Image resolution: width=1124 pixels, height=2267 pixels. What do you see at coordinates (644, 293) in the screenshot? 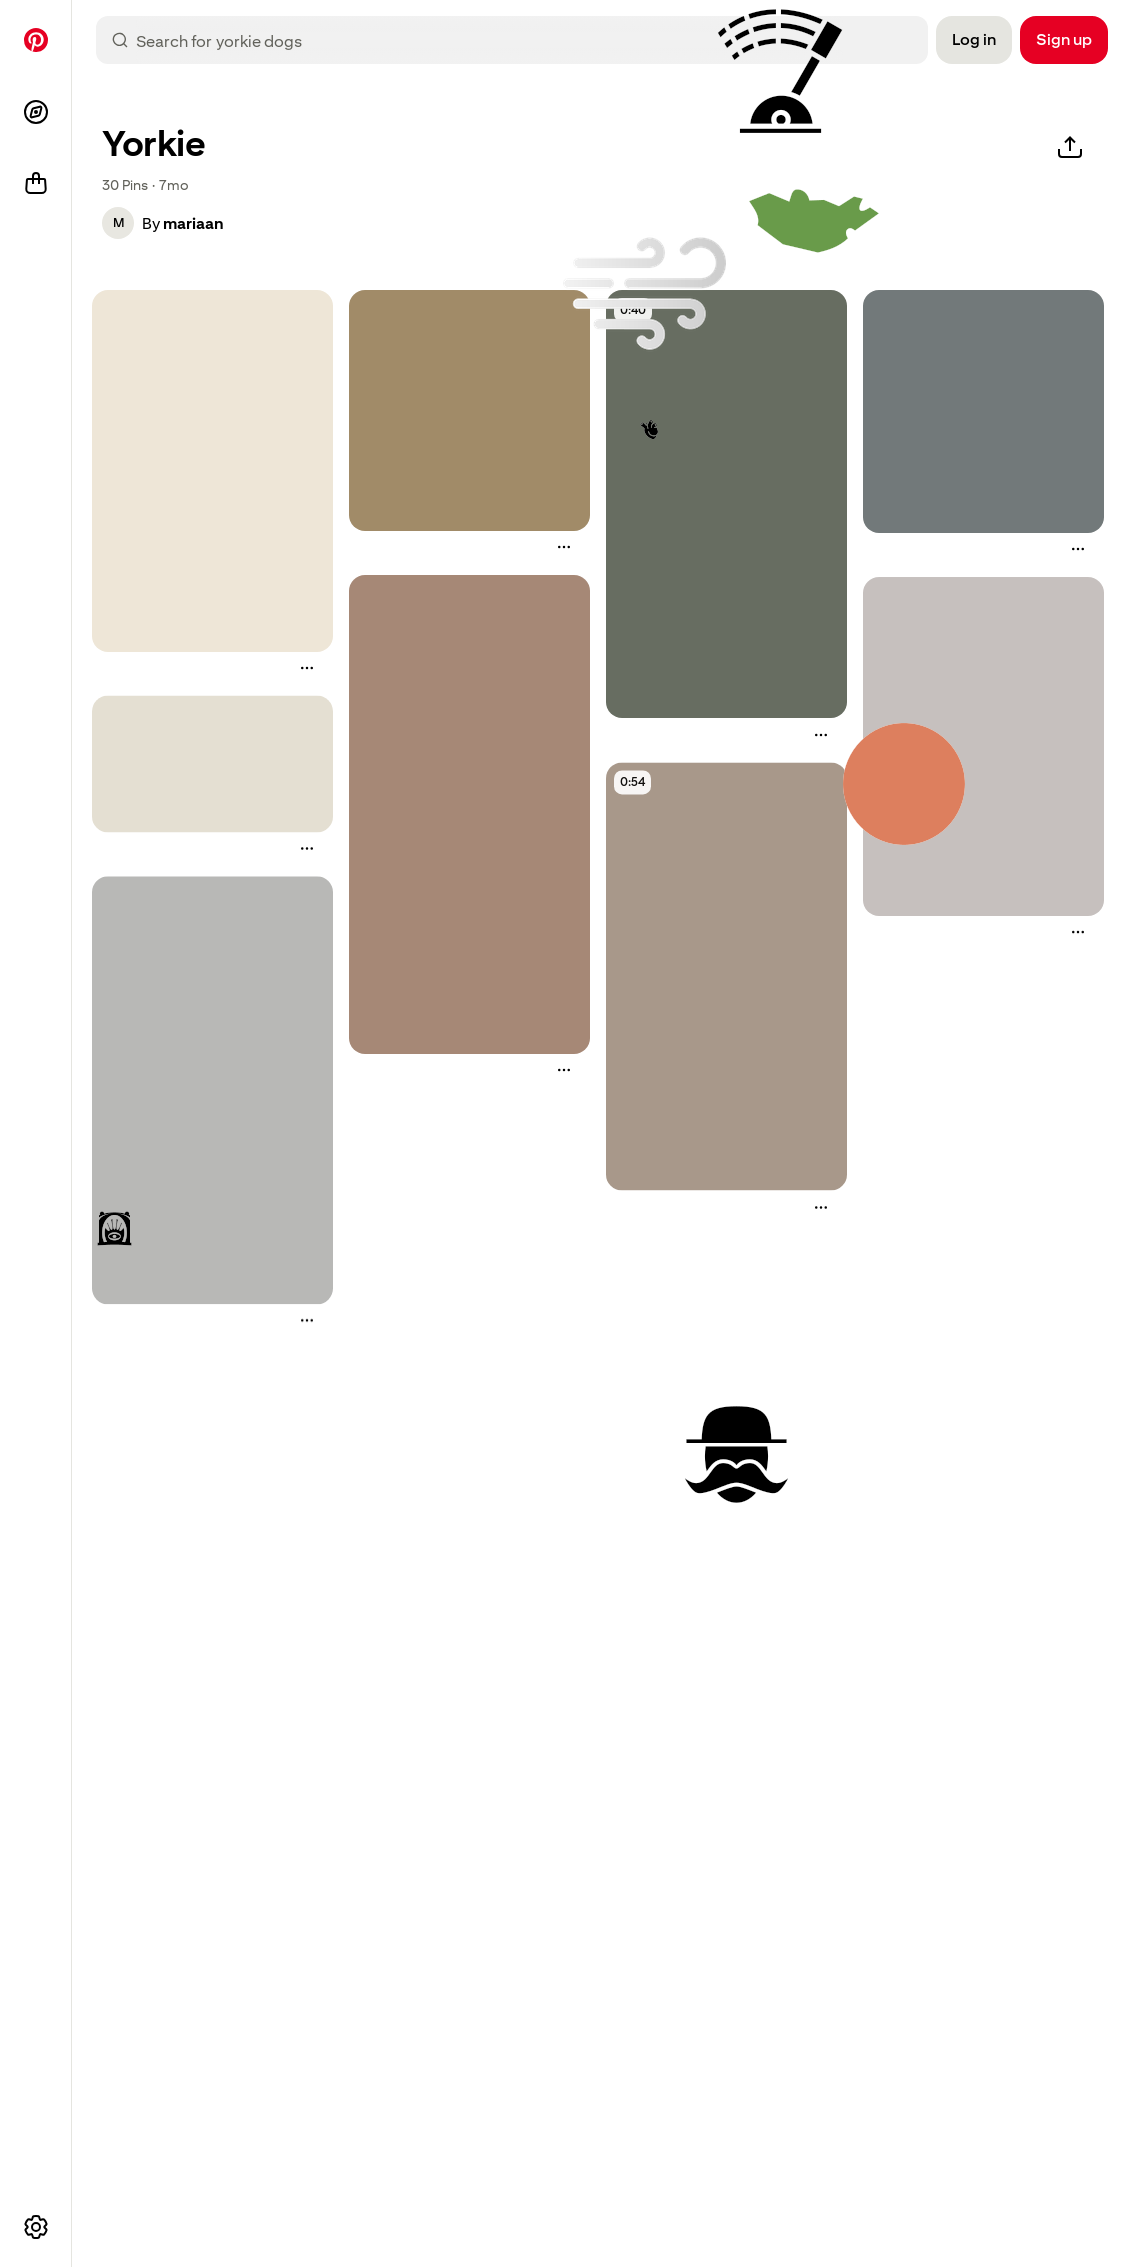
I see `indicates windy weather conditions` at bounding box center [644, 293].